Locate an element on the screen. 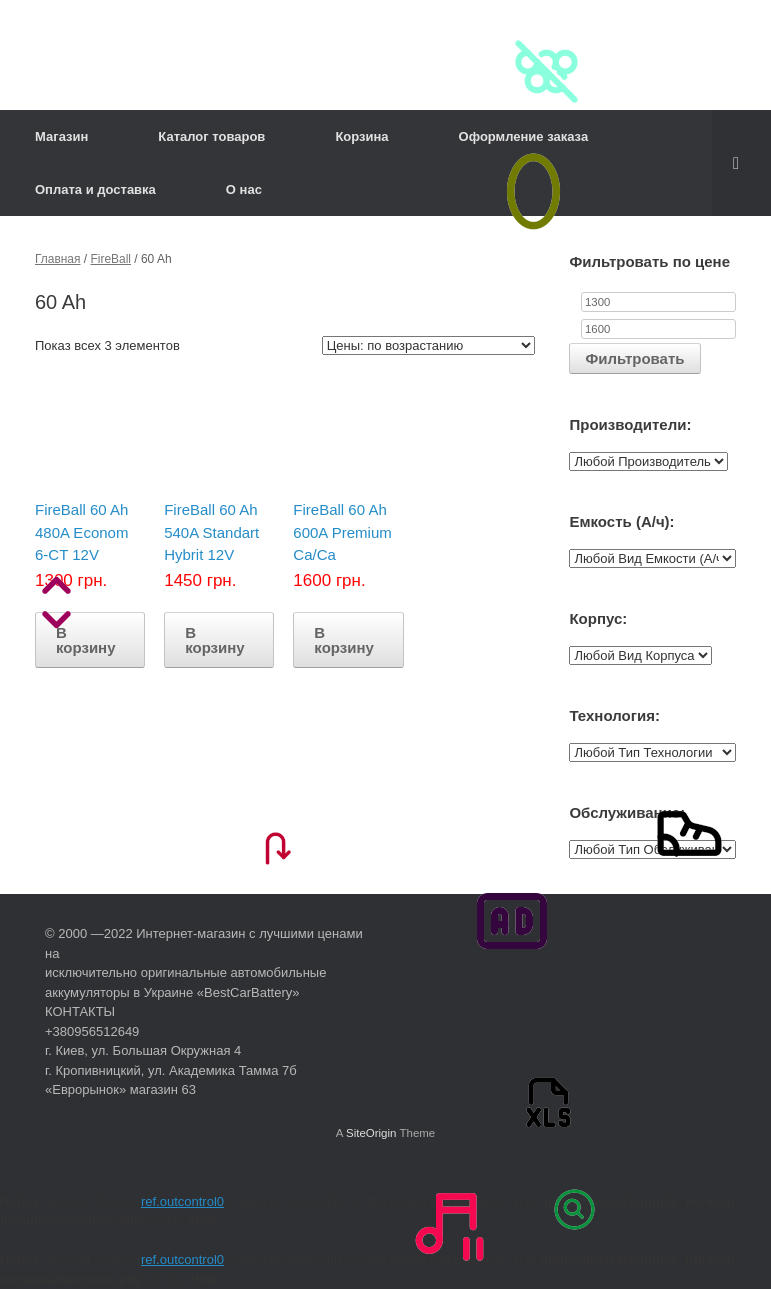  make a u-turn to the right is located at coordinates (276, 848).